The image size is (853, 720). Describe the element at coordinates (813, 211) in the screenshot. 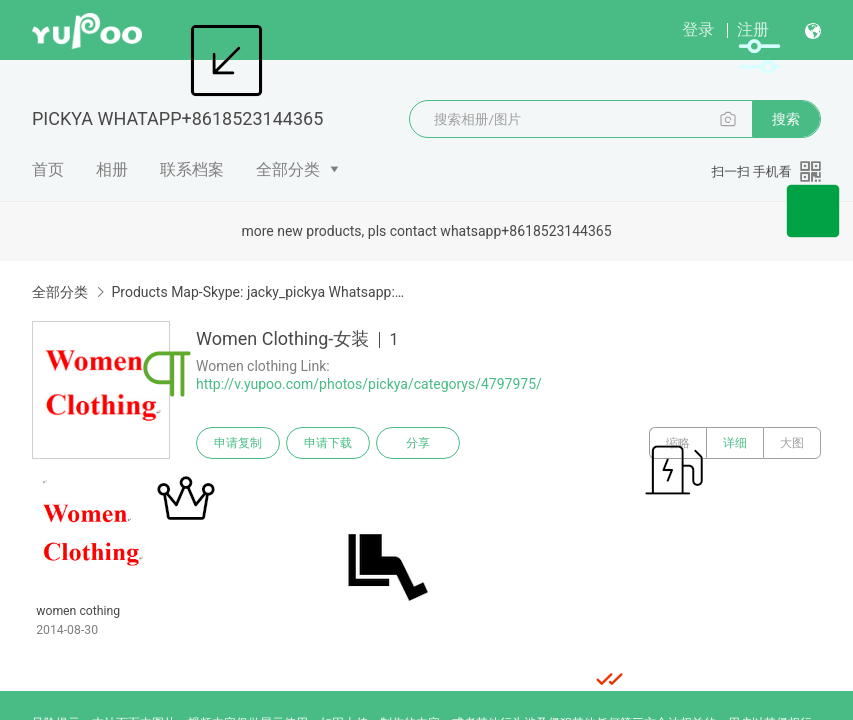

I see `stop media playback` at that location.